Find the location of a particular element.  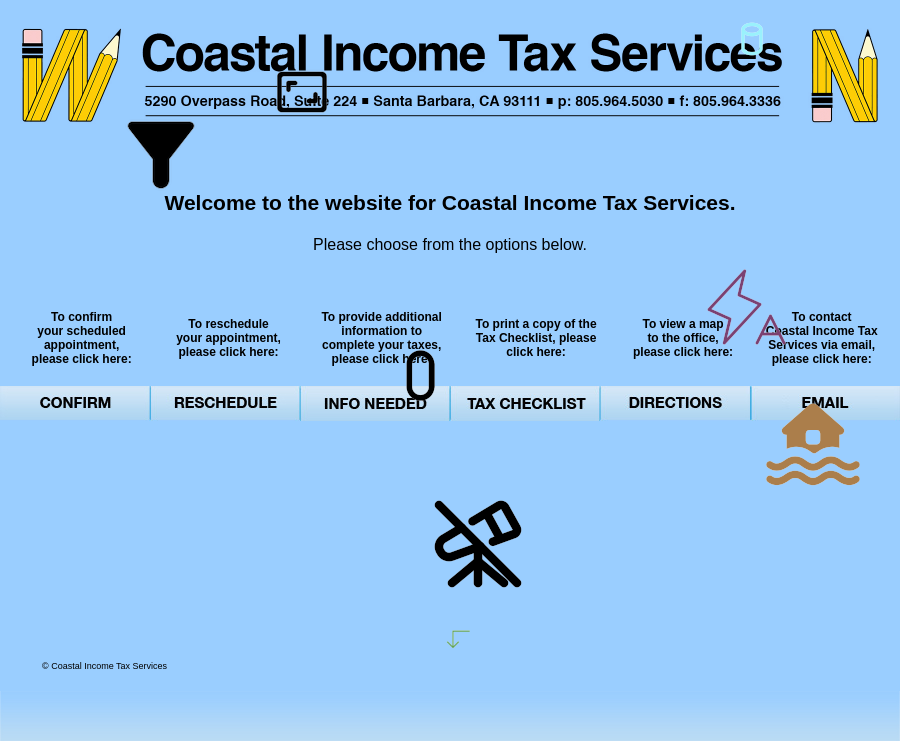

filter or sort content is located at coordinates (161, 155).